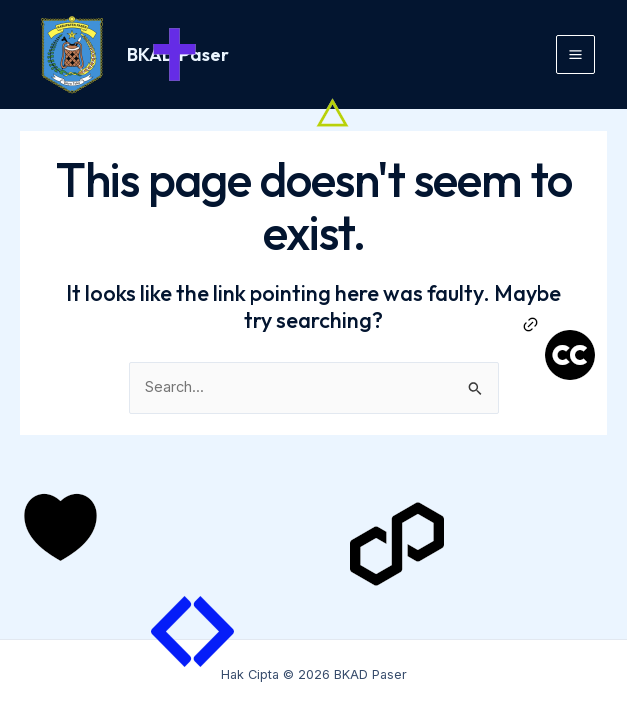  I want to click on add to favorites, so click(60, 526).